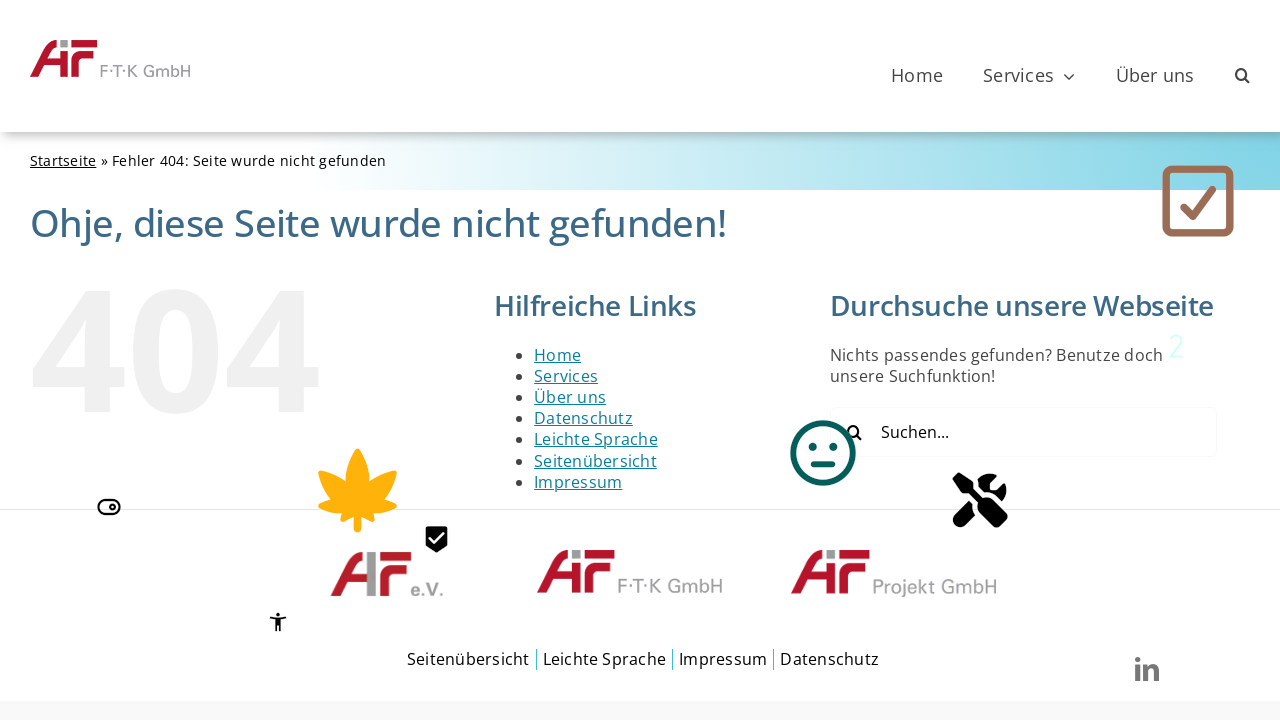  I want to click on access accessibility settings, so click(278, 622).